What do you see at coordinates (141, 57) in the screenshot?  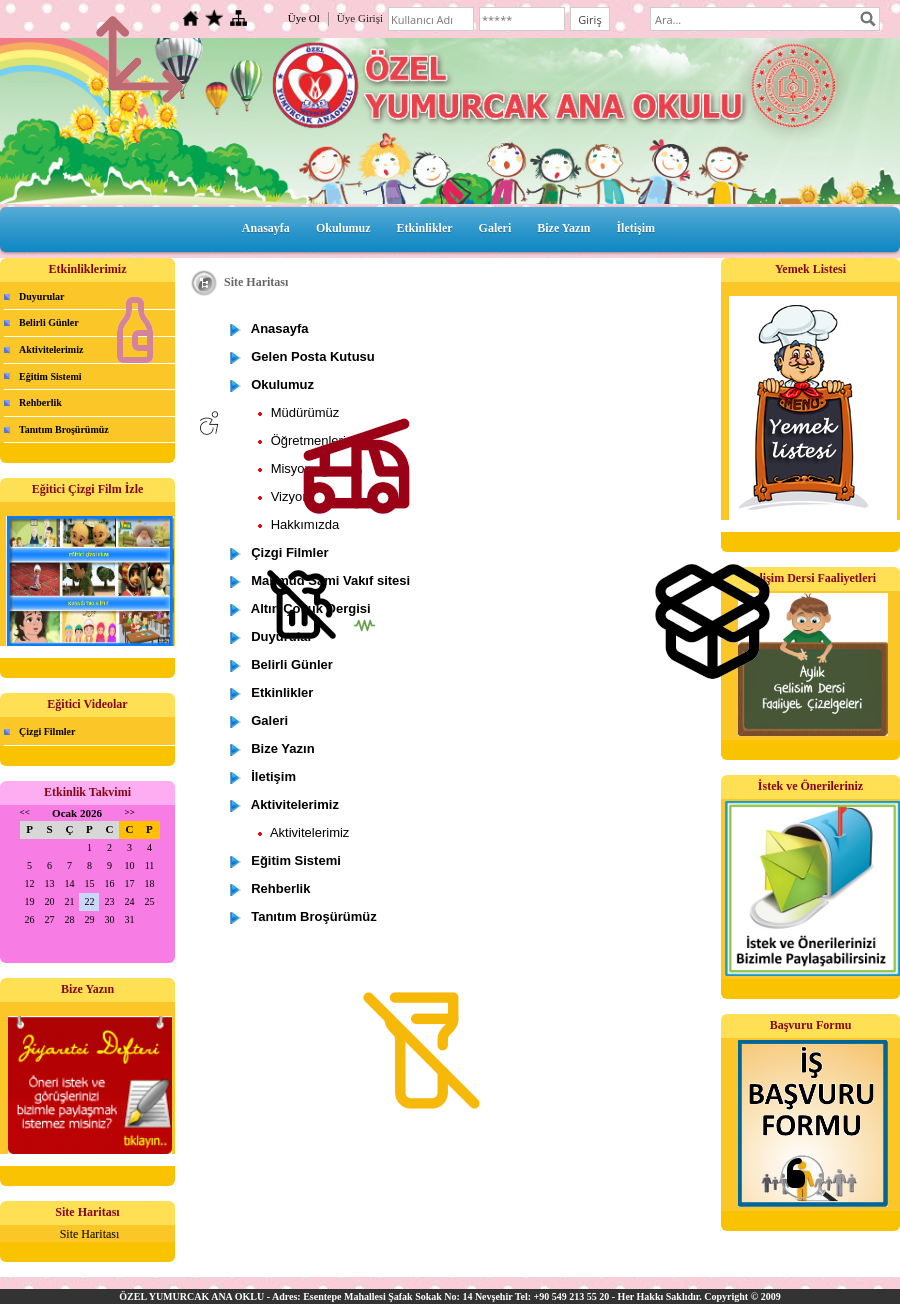 I see `move or transform object in 3d space` at bounding box center [141, 57].